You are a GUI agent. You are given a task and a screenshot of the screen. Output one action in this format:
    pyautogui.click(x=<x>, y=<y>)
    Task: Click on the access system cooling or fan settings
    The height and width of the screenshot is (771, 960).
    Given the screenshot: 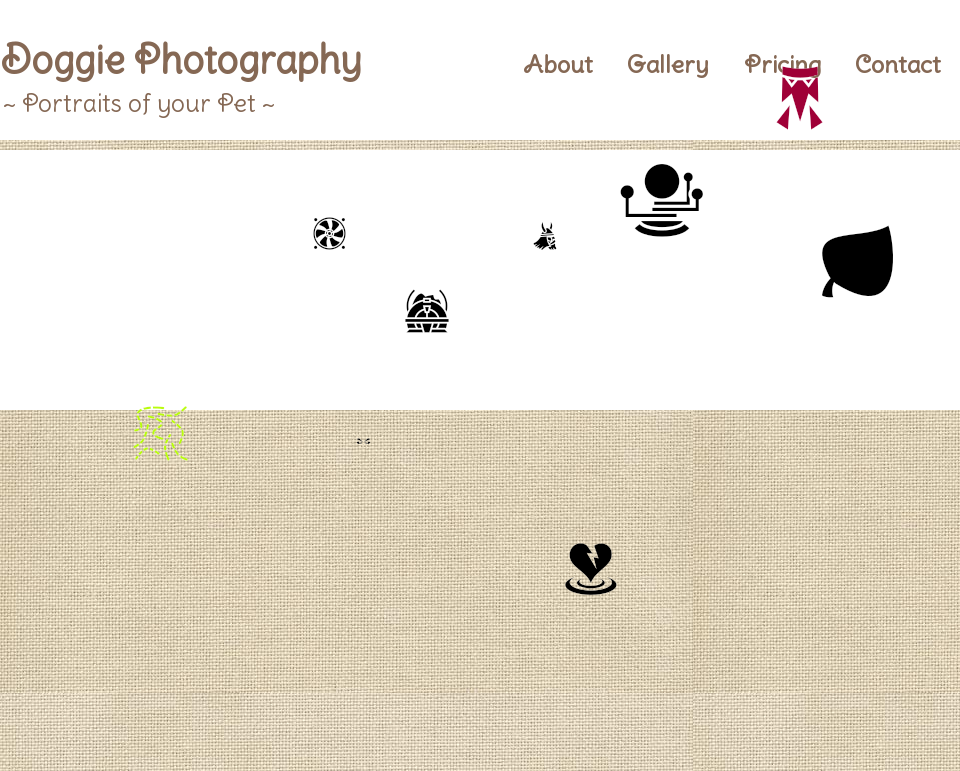 What is the action you would take?
    pyautogui.click(x=329, y=233)
    